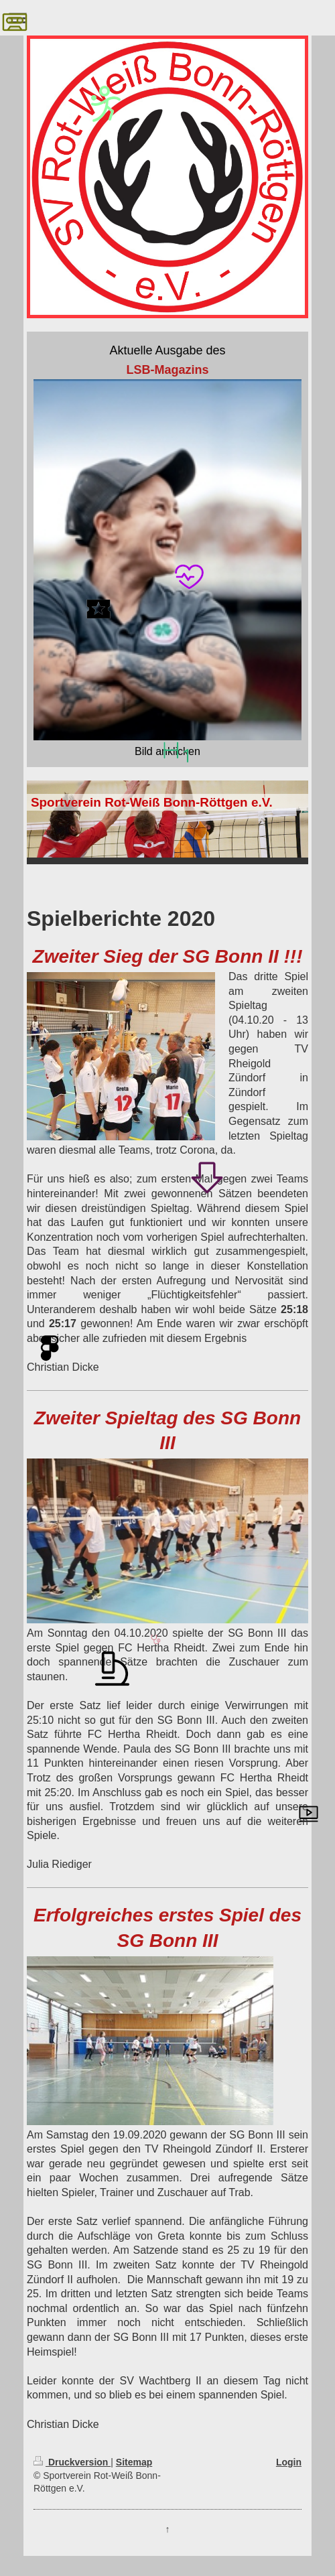 This screenshot has width=335, height=2576. What do you see at coordinates (98, 609) in the screenshot?
I see `view local events or activities` at bounding box center [98, 609].